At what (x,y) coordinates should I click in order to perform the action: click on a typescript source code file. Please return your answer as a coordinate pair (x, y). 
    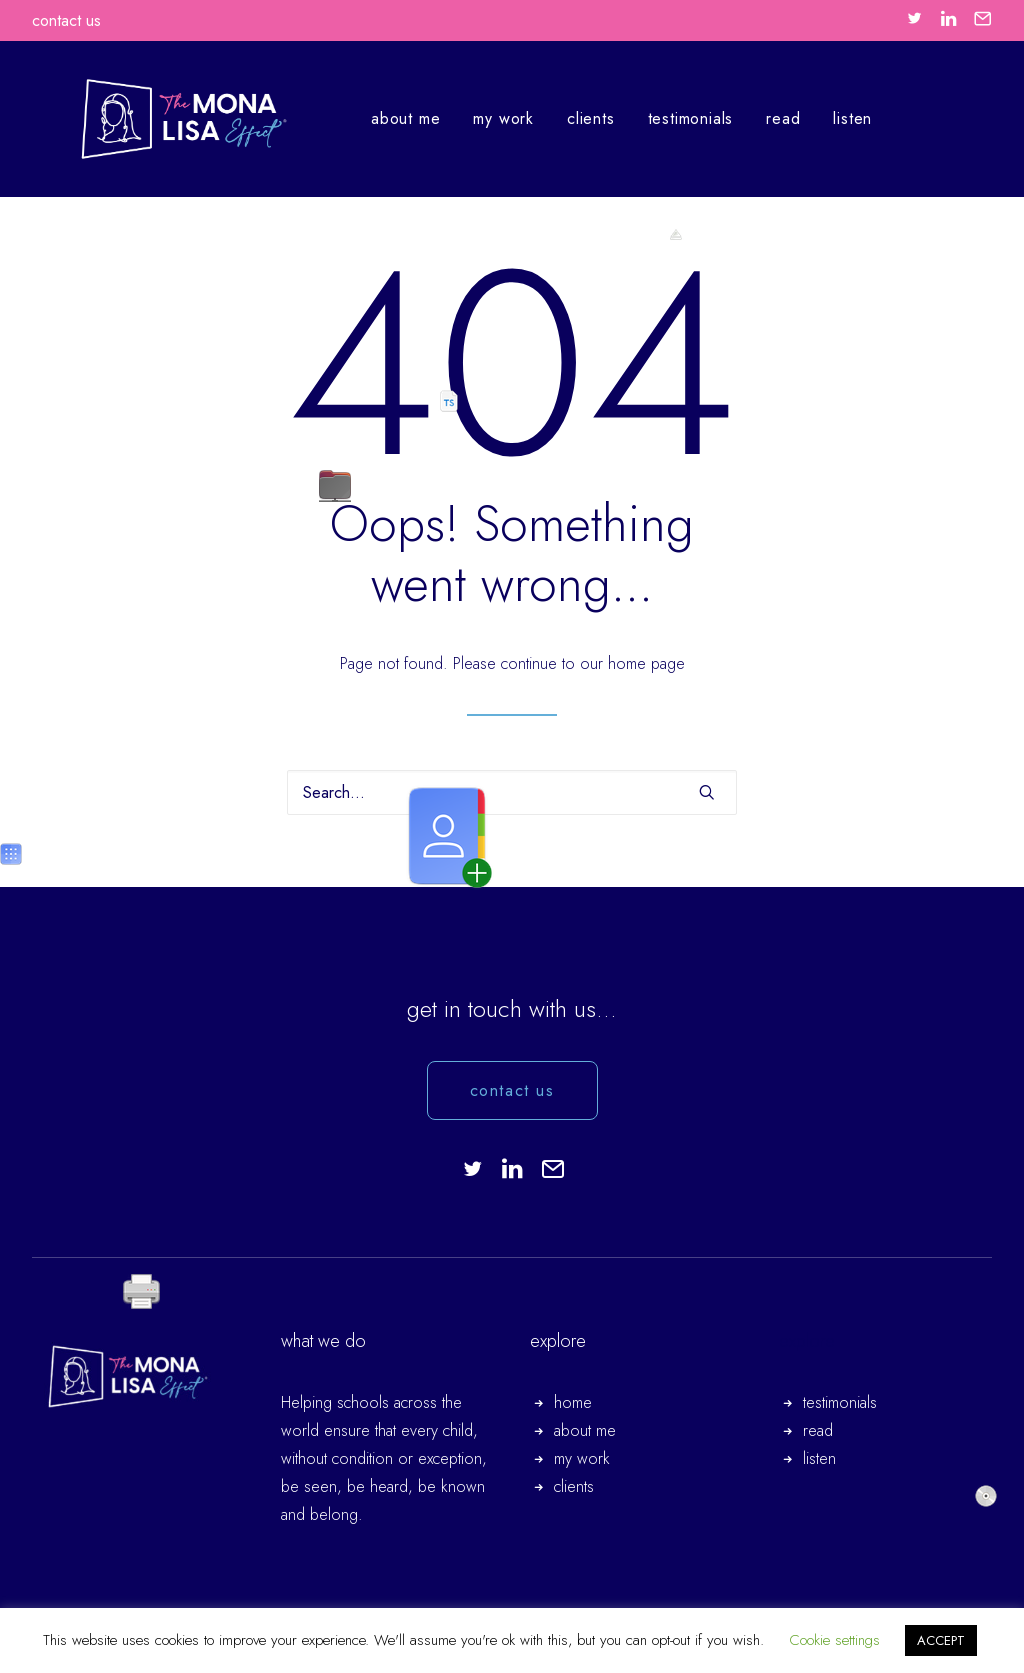
    Looking at the image, I should click on (449, 401).